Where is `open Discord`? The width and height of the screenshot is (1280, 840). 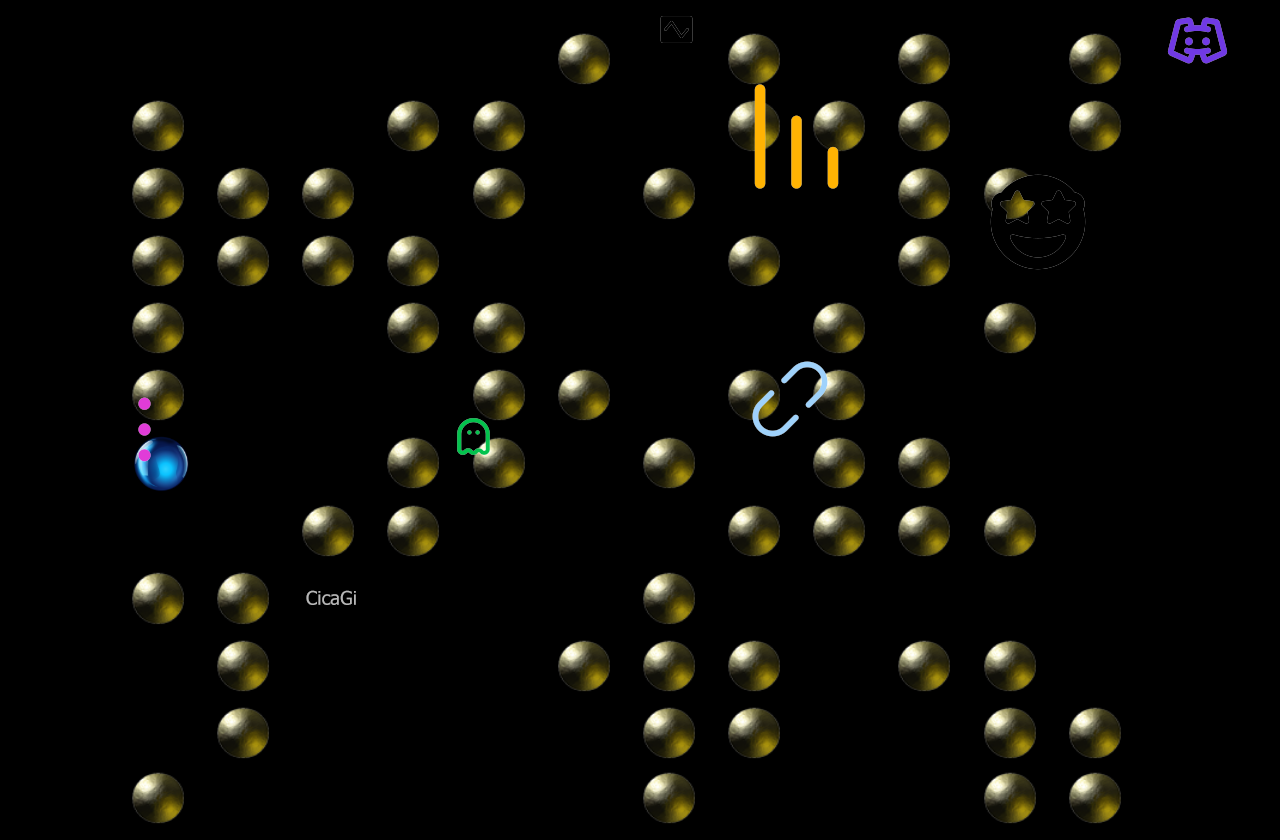 open Discord is located at coordinates (1197, 39).